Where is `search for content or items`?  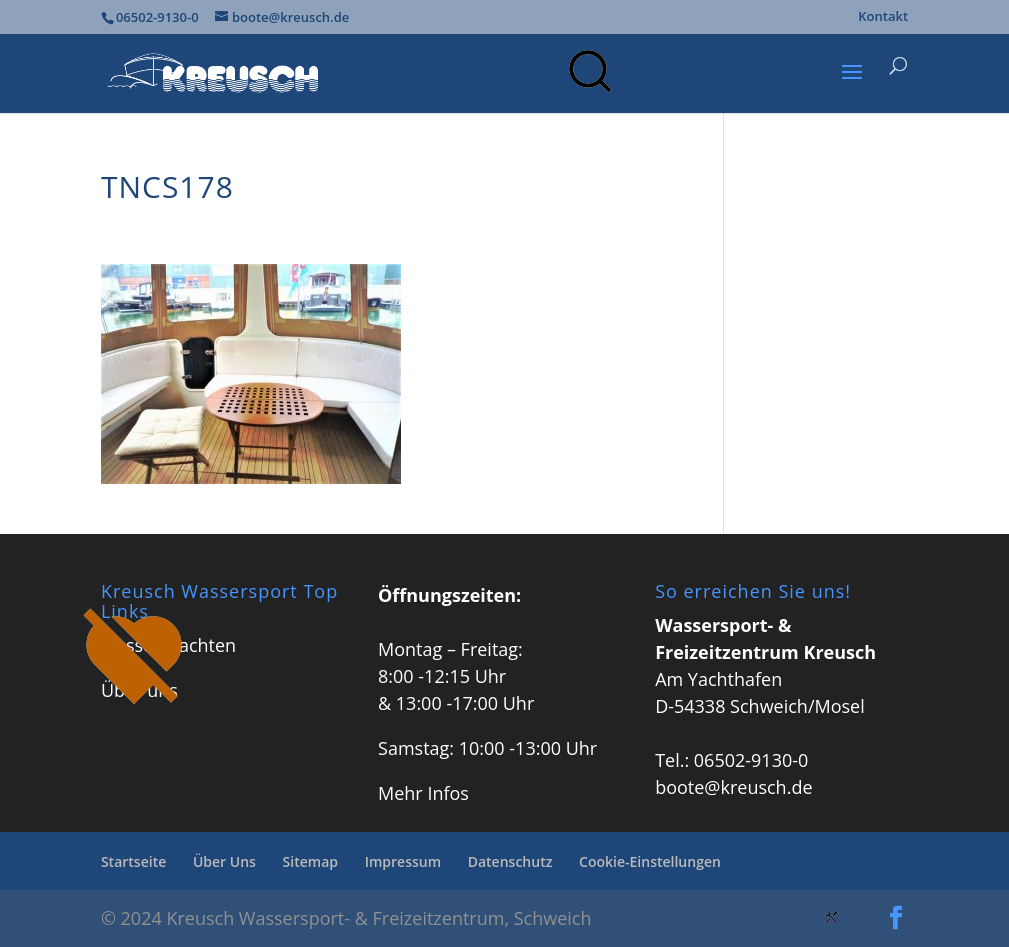
search for content or items is located at coordinates (590, 71).